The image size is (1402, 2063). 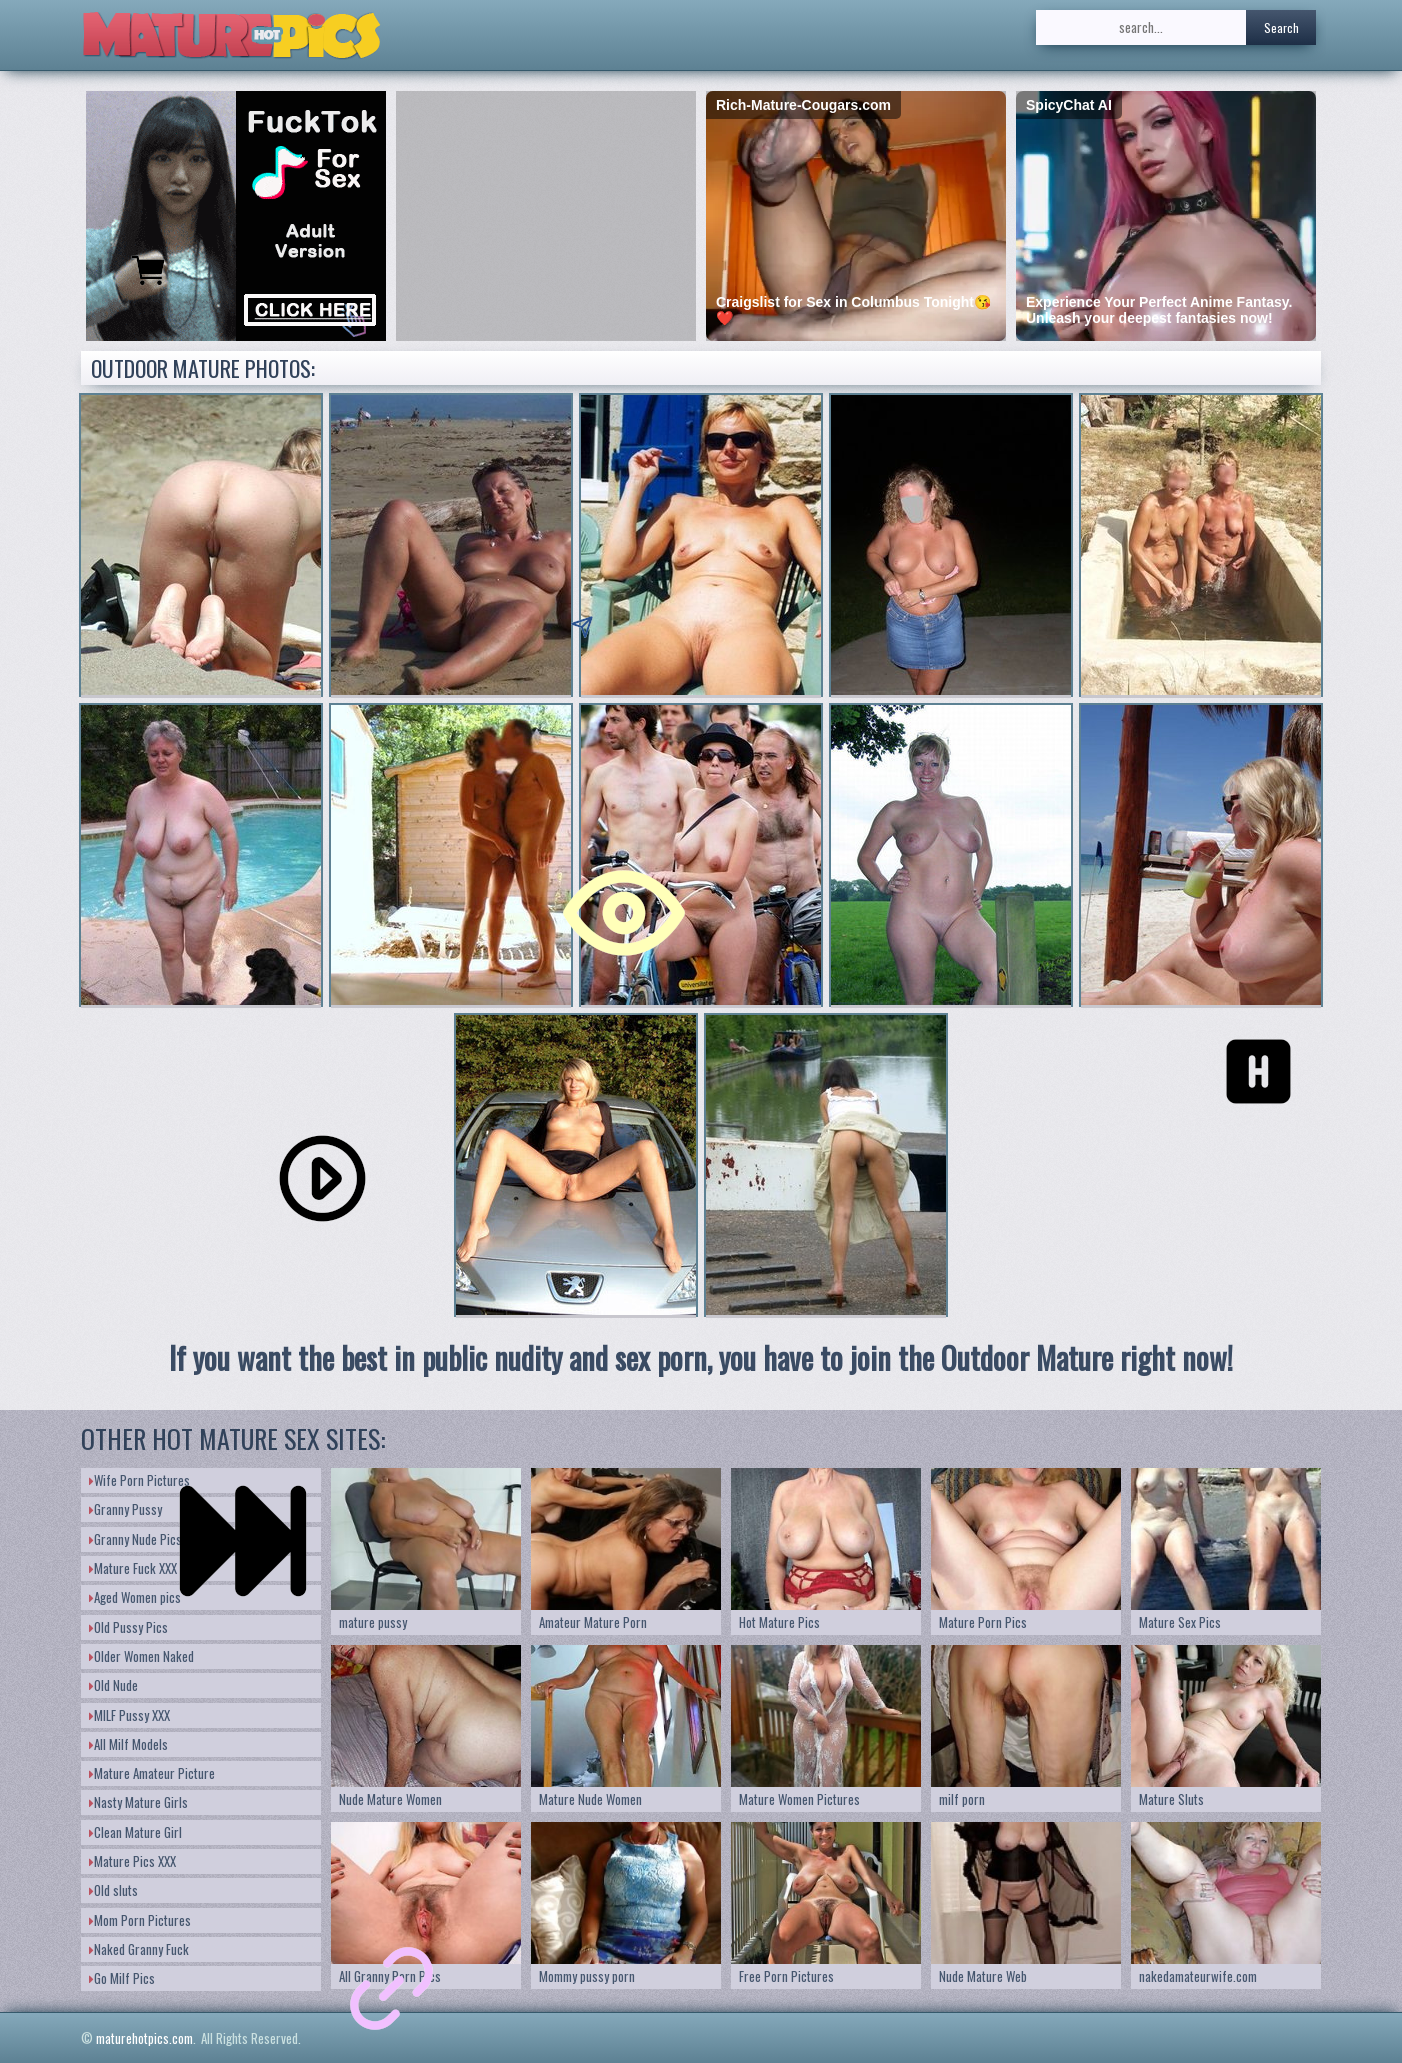 I want to click on view your shopping cart, so click(x=148, y=270).